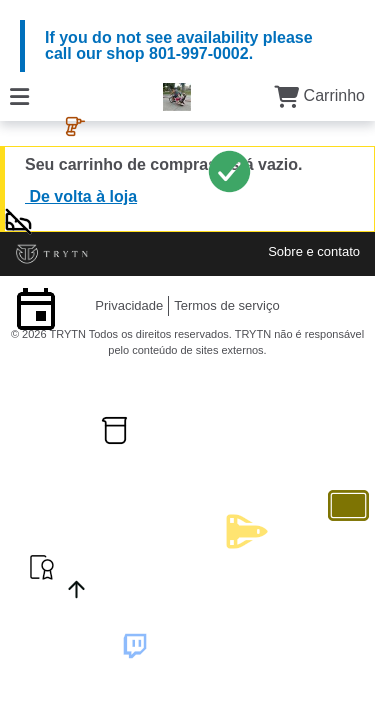 This screenshot has height=720, width=375. I want to click on access experimental or beta features, so click(114, 430).